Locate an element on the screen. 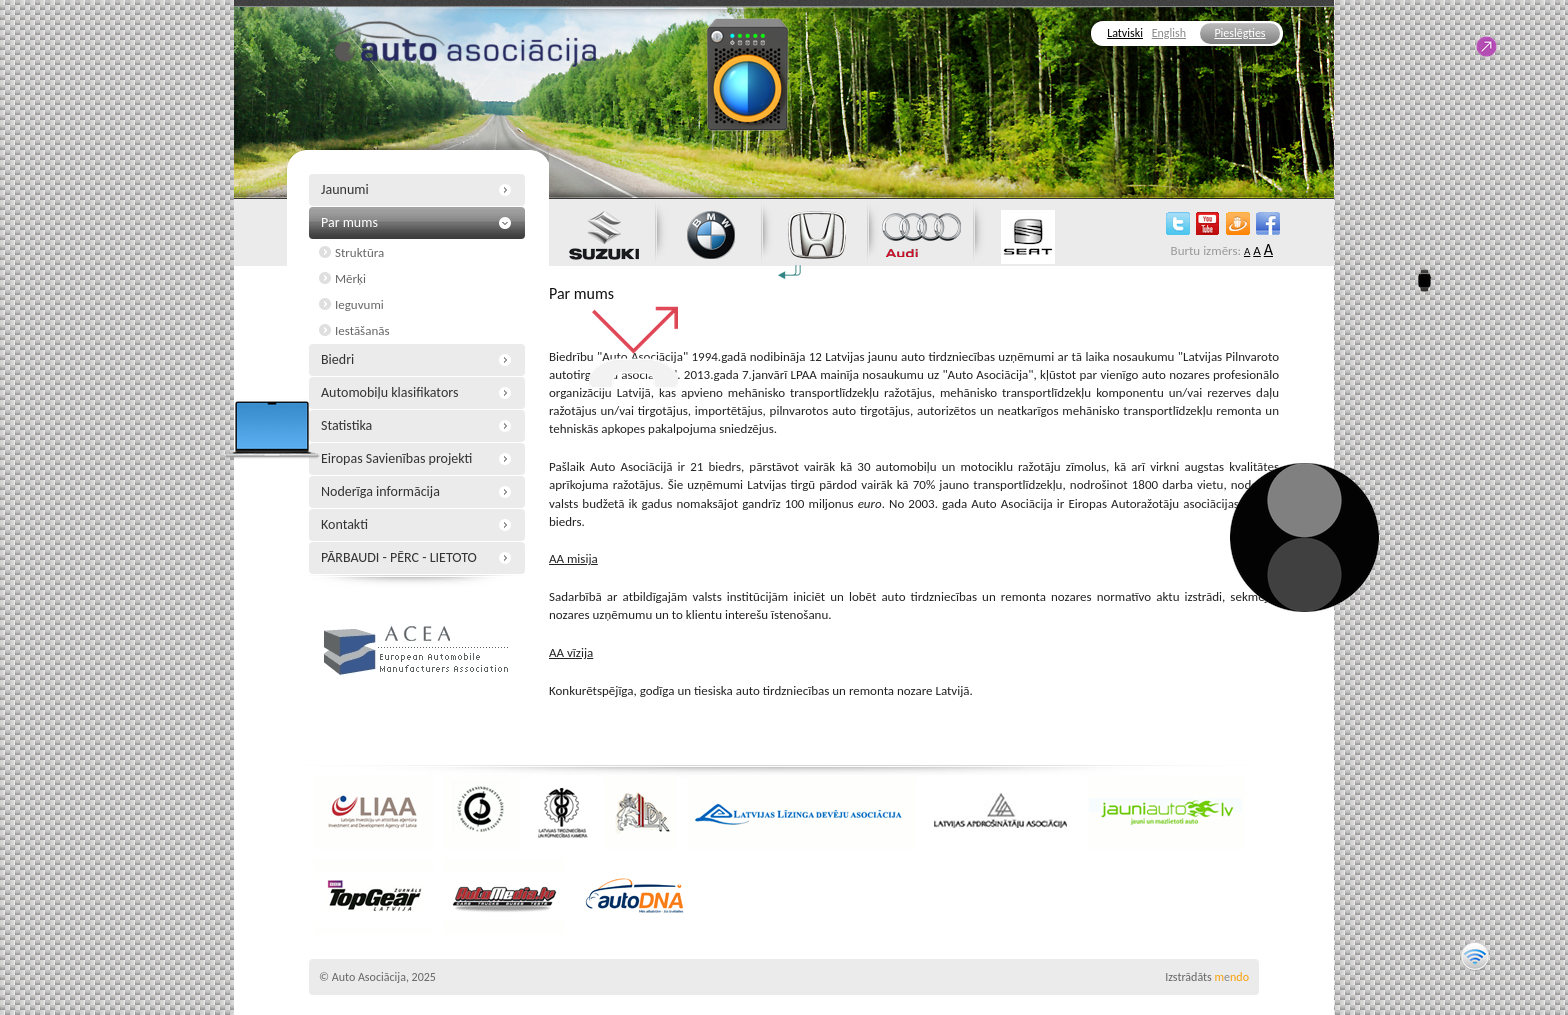 The image size is (1568, 1015). access RAID storage configuration settings is located at coordinates (747, 74).